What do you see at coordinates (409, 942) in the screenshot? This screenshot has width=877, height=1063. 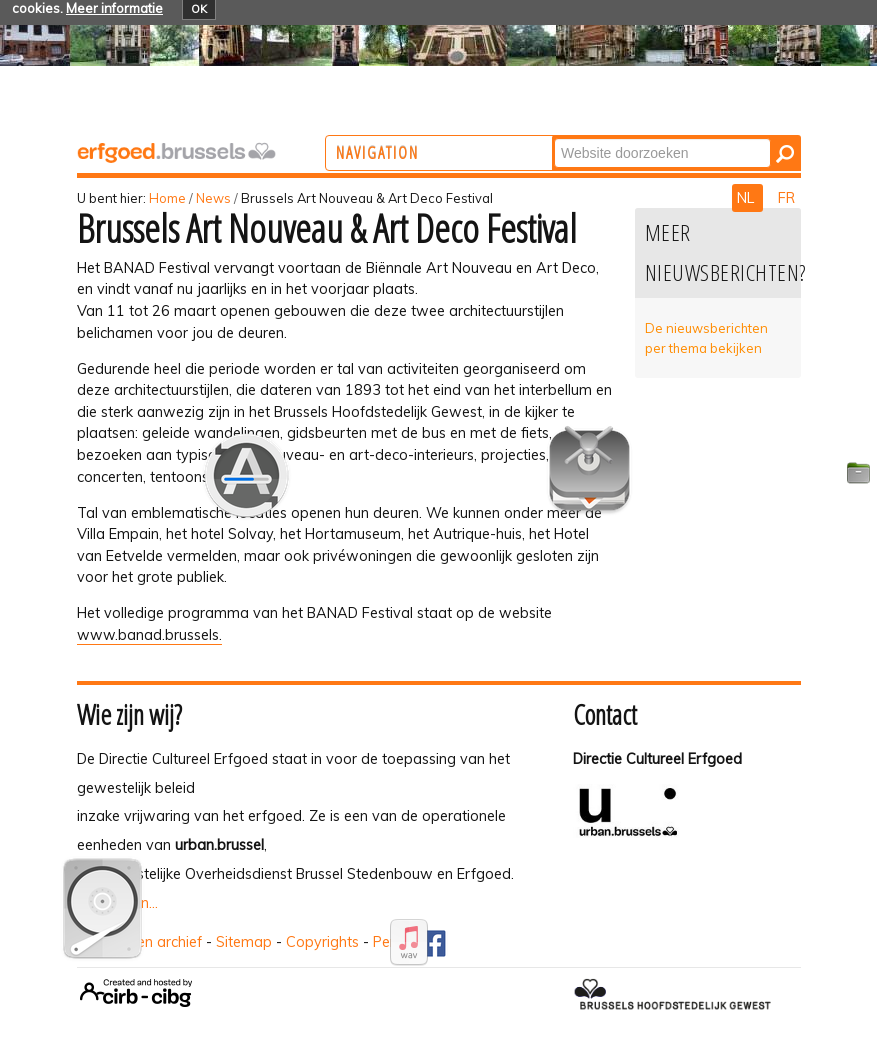 I see `an ADPCM audio file format indicator` at bounding box center [409, 942].